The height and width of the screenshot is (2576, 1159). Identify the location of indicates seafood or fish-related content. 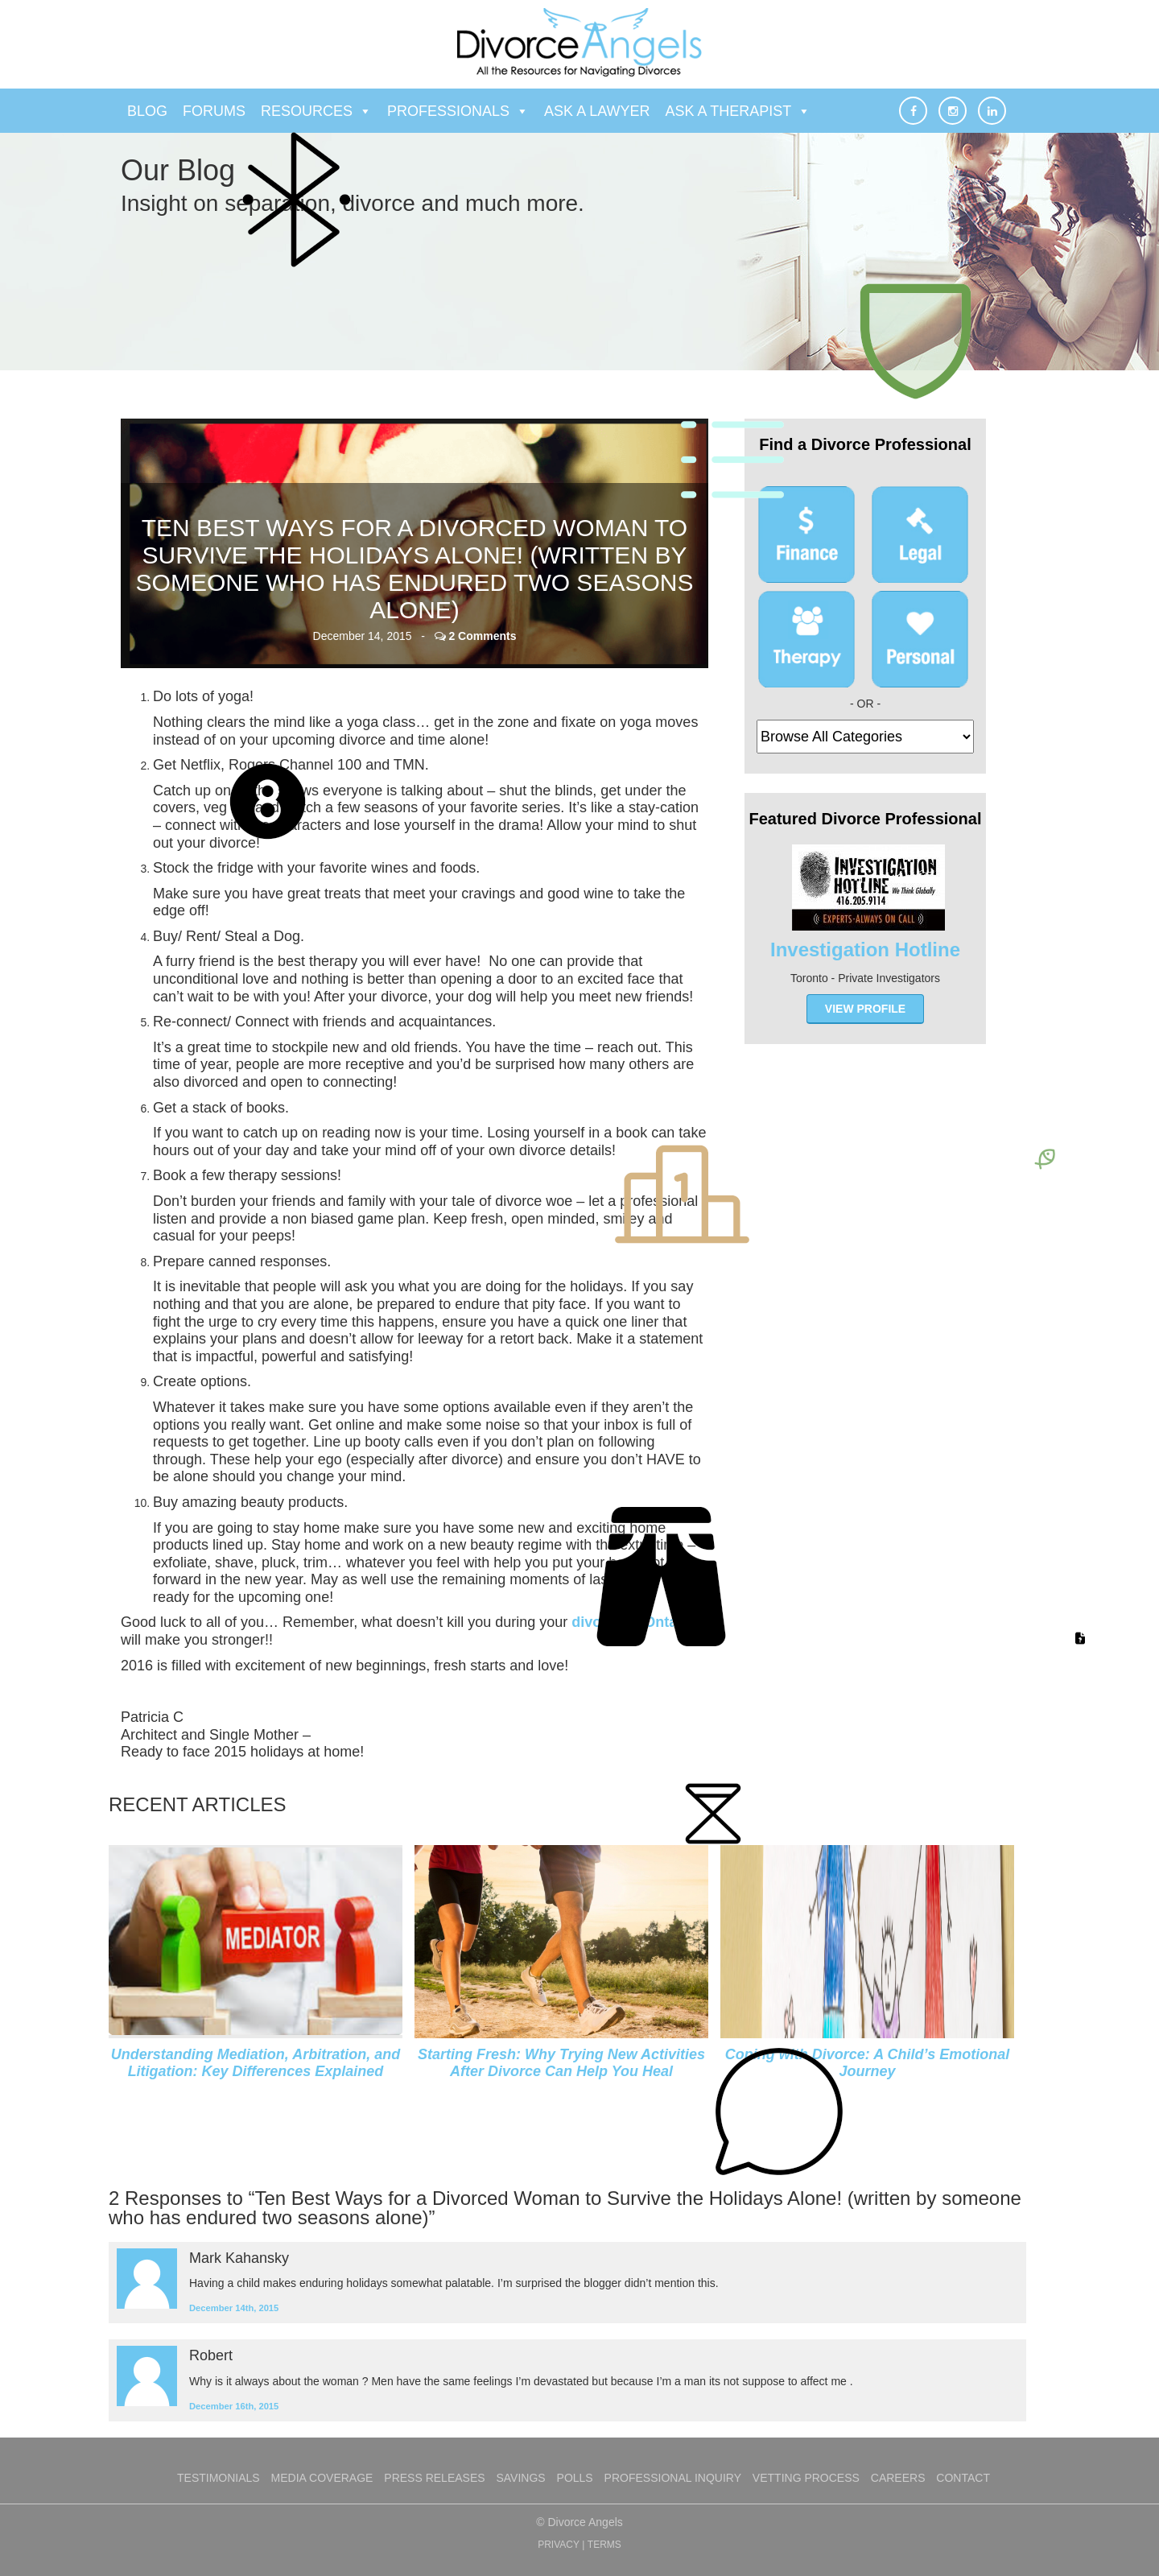
(1046, 1158).